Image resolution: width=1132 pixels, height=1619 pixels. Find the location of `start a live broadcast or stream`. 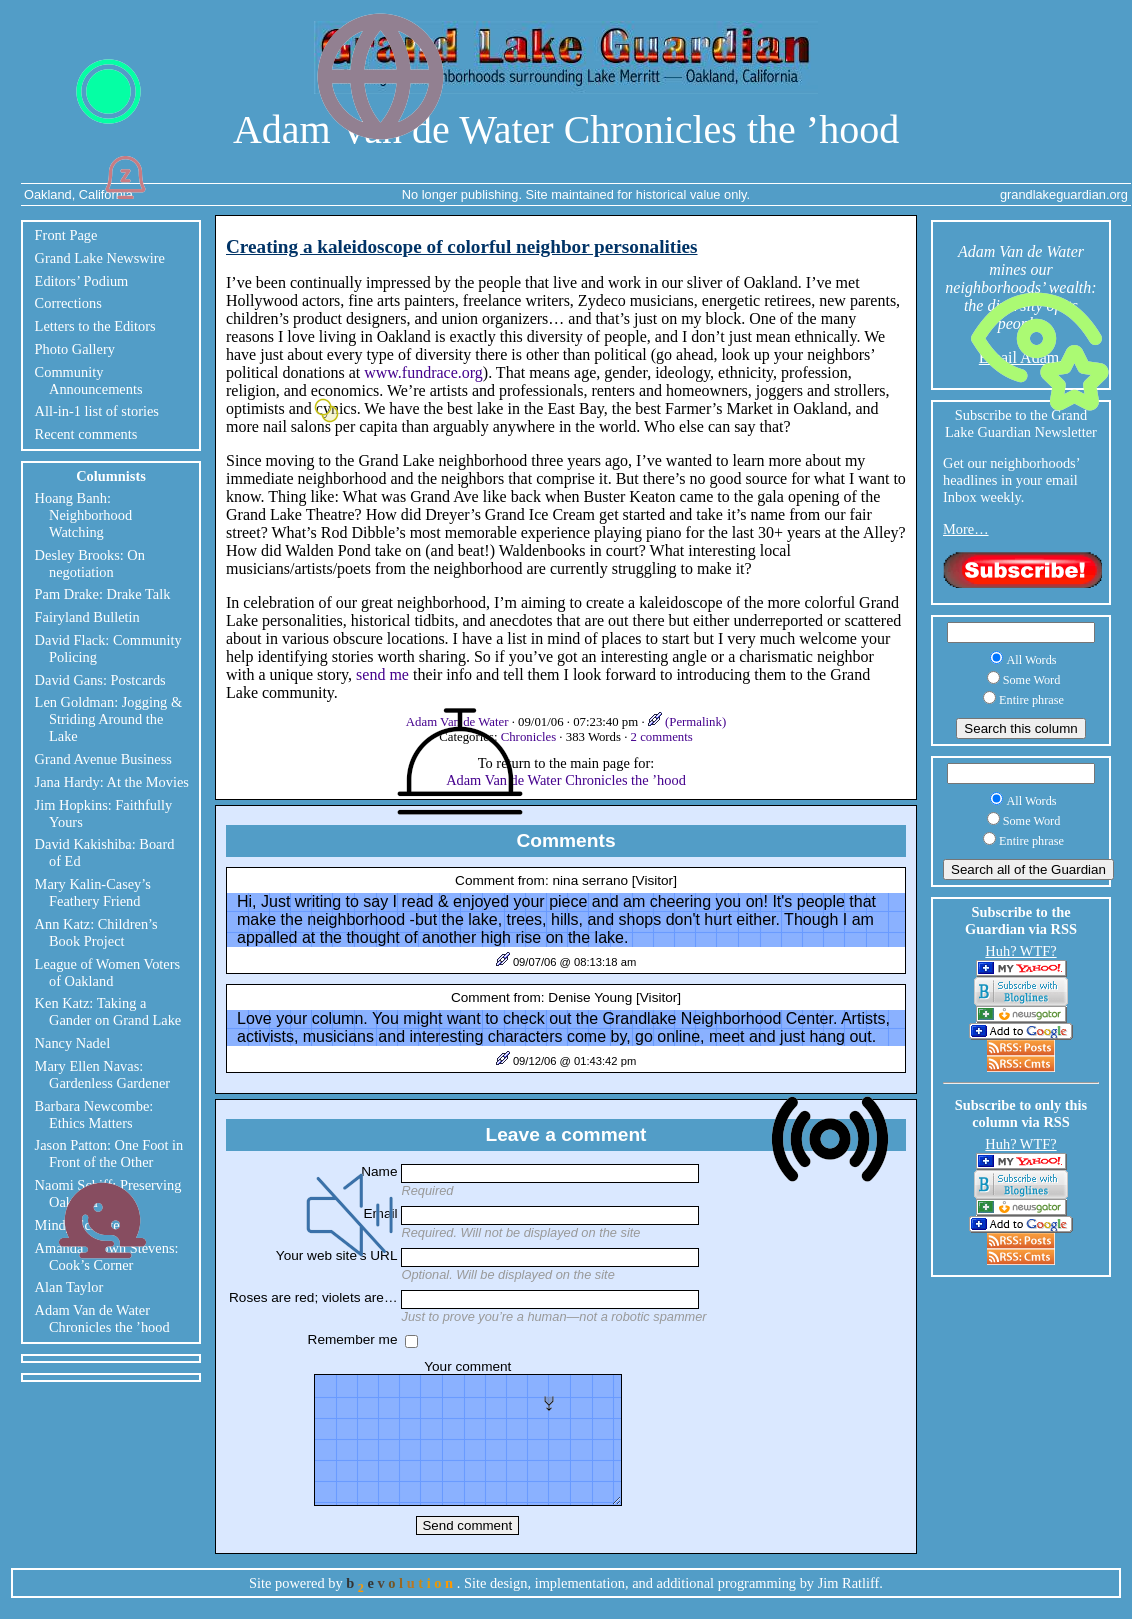

start a live broadcast or stream is located at coordinates (830, 1139).